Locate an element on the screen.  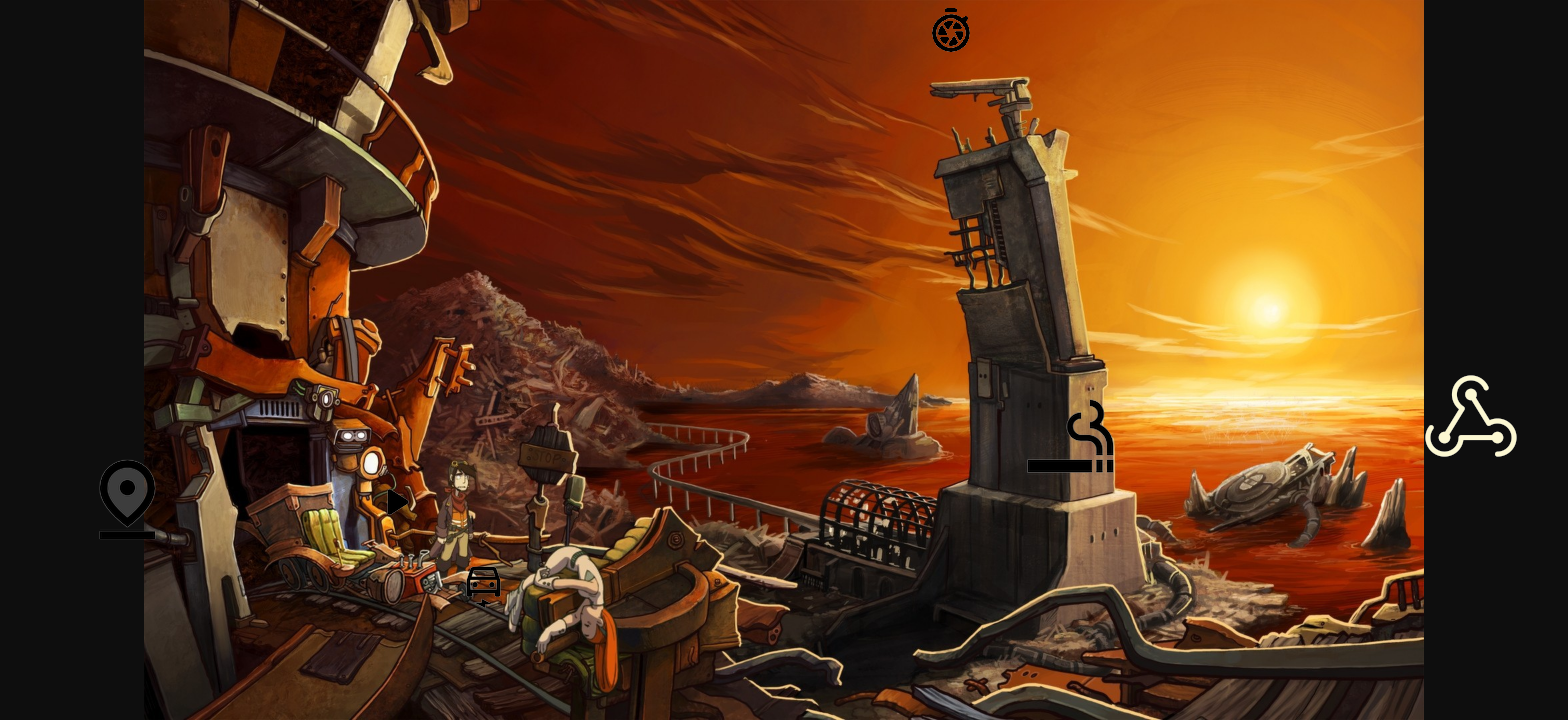
adjust camera shutter speed settings is located at coordinates (951, 31).